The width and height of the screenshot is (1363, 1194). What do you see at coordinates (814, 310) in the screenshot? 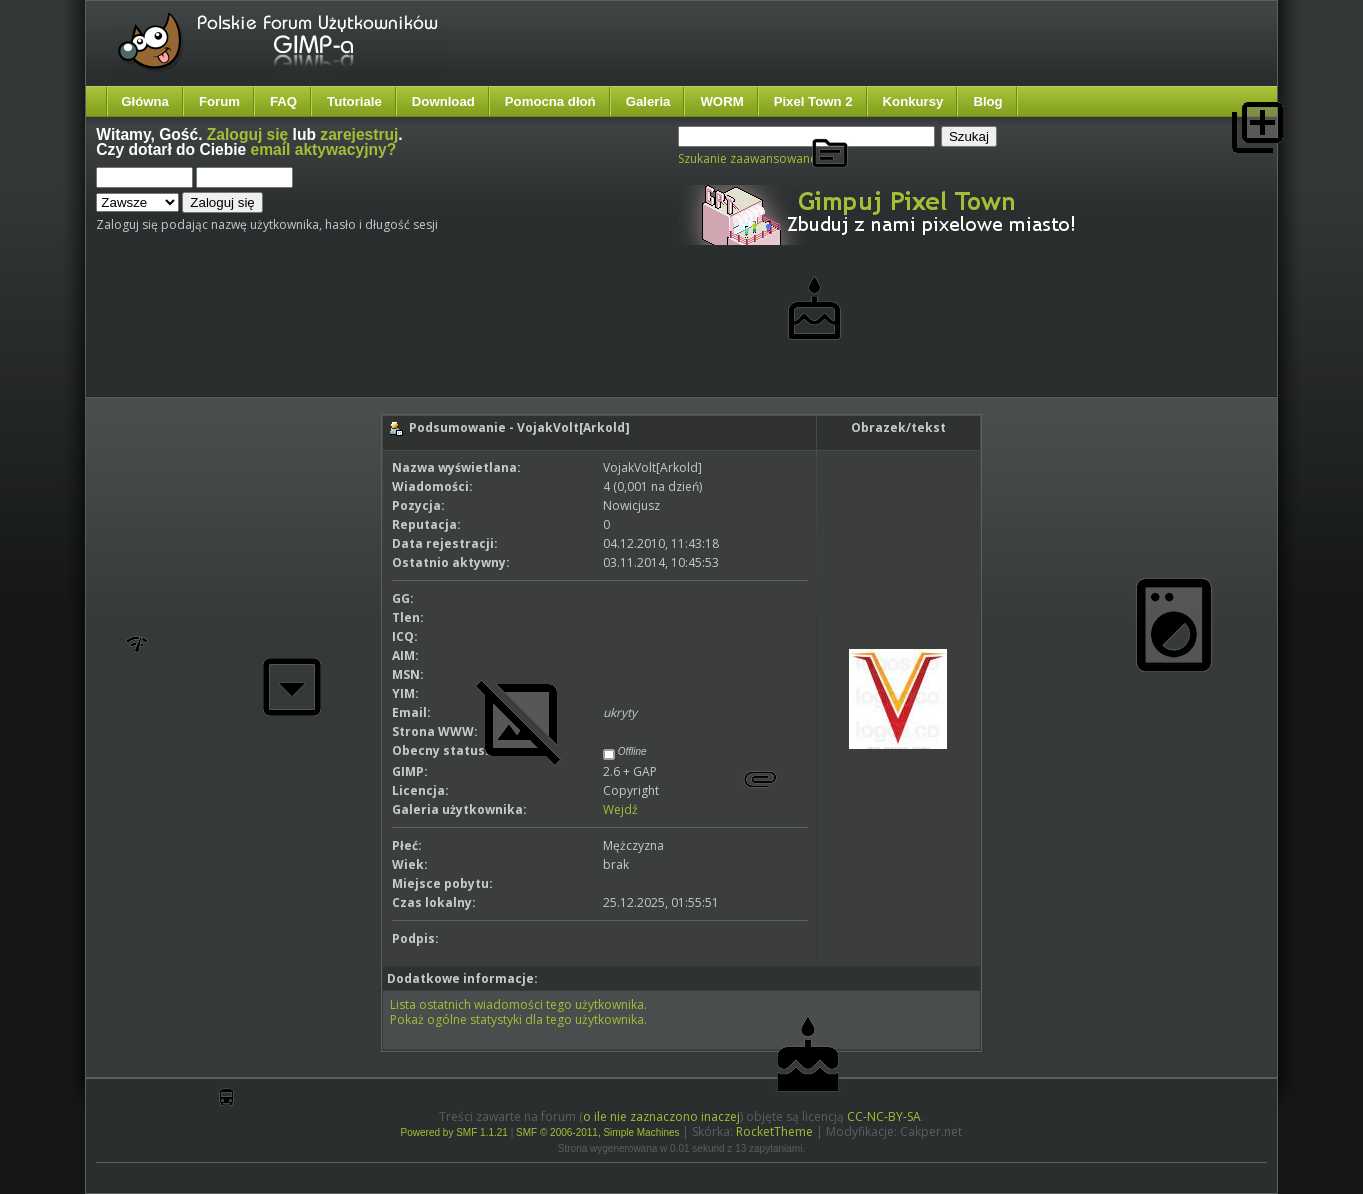
I see `view birthday or celebration events` at bounding box center [814, 310].